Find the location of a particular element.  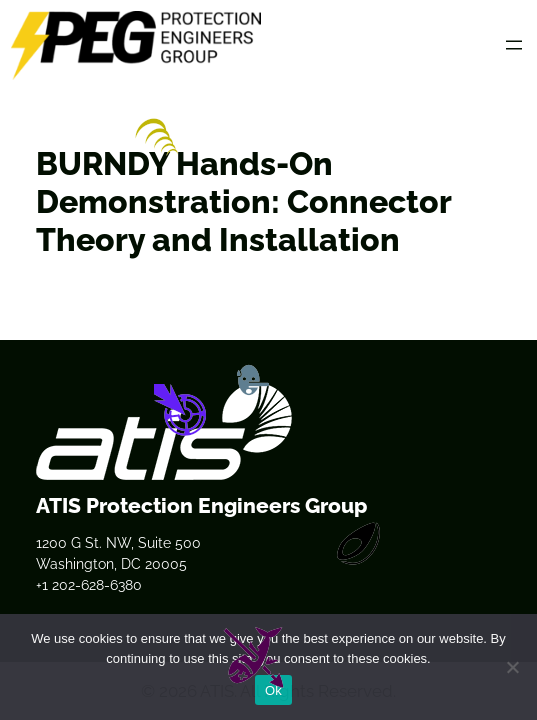

select avocado ingredient or topping is located at coordinates (358, 543).